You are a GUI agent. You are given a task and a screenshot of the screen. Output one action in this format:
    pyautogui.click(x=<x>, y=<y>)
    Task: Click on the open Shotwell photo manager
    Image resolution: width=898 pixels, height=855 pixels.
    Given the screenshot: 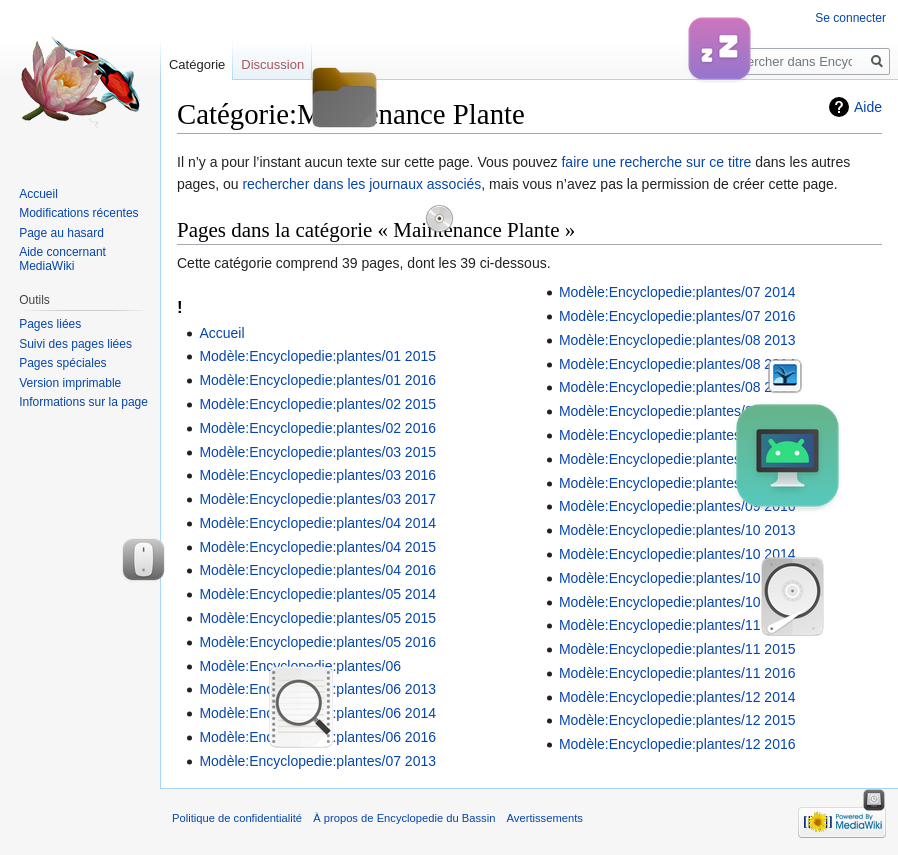 What is the action you would take?
    pyautogui.click(x=785, y=376)
    